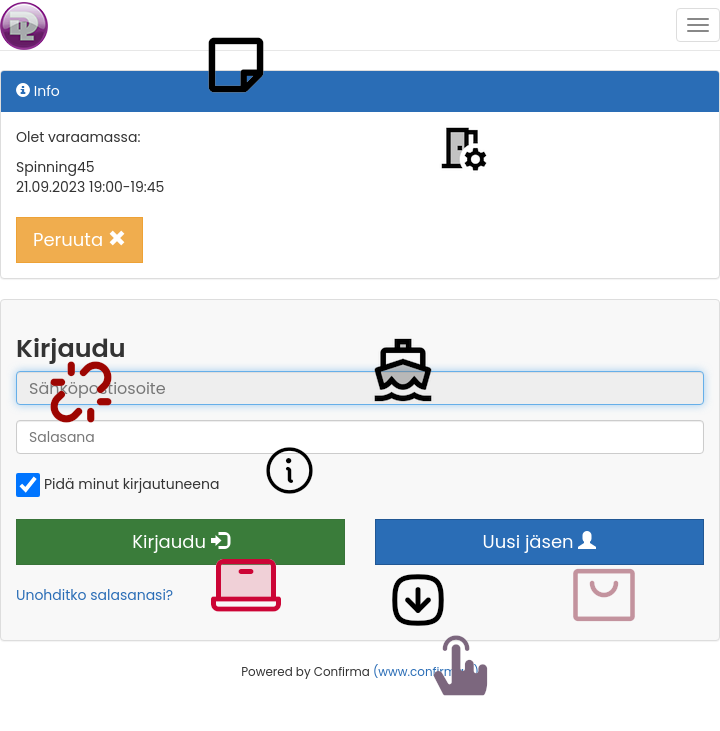 This screenshot has width=720, height=731. Describe the element at coordinates (403, 370) in the screenshot. I see `get directions by ferry or boat` at that location.